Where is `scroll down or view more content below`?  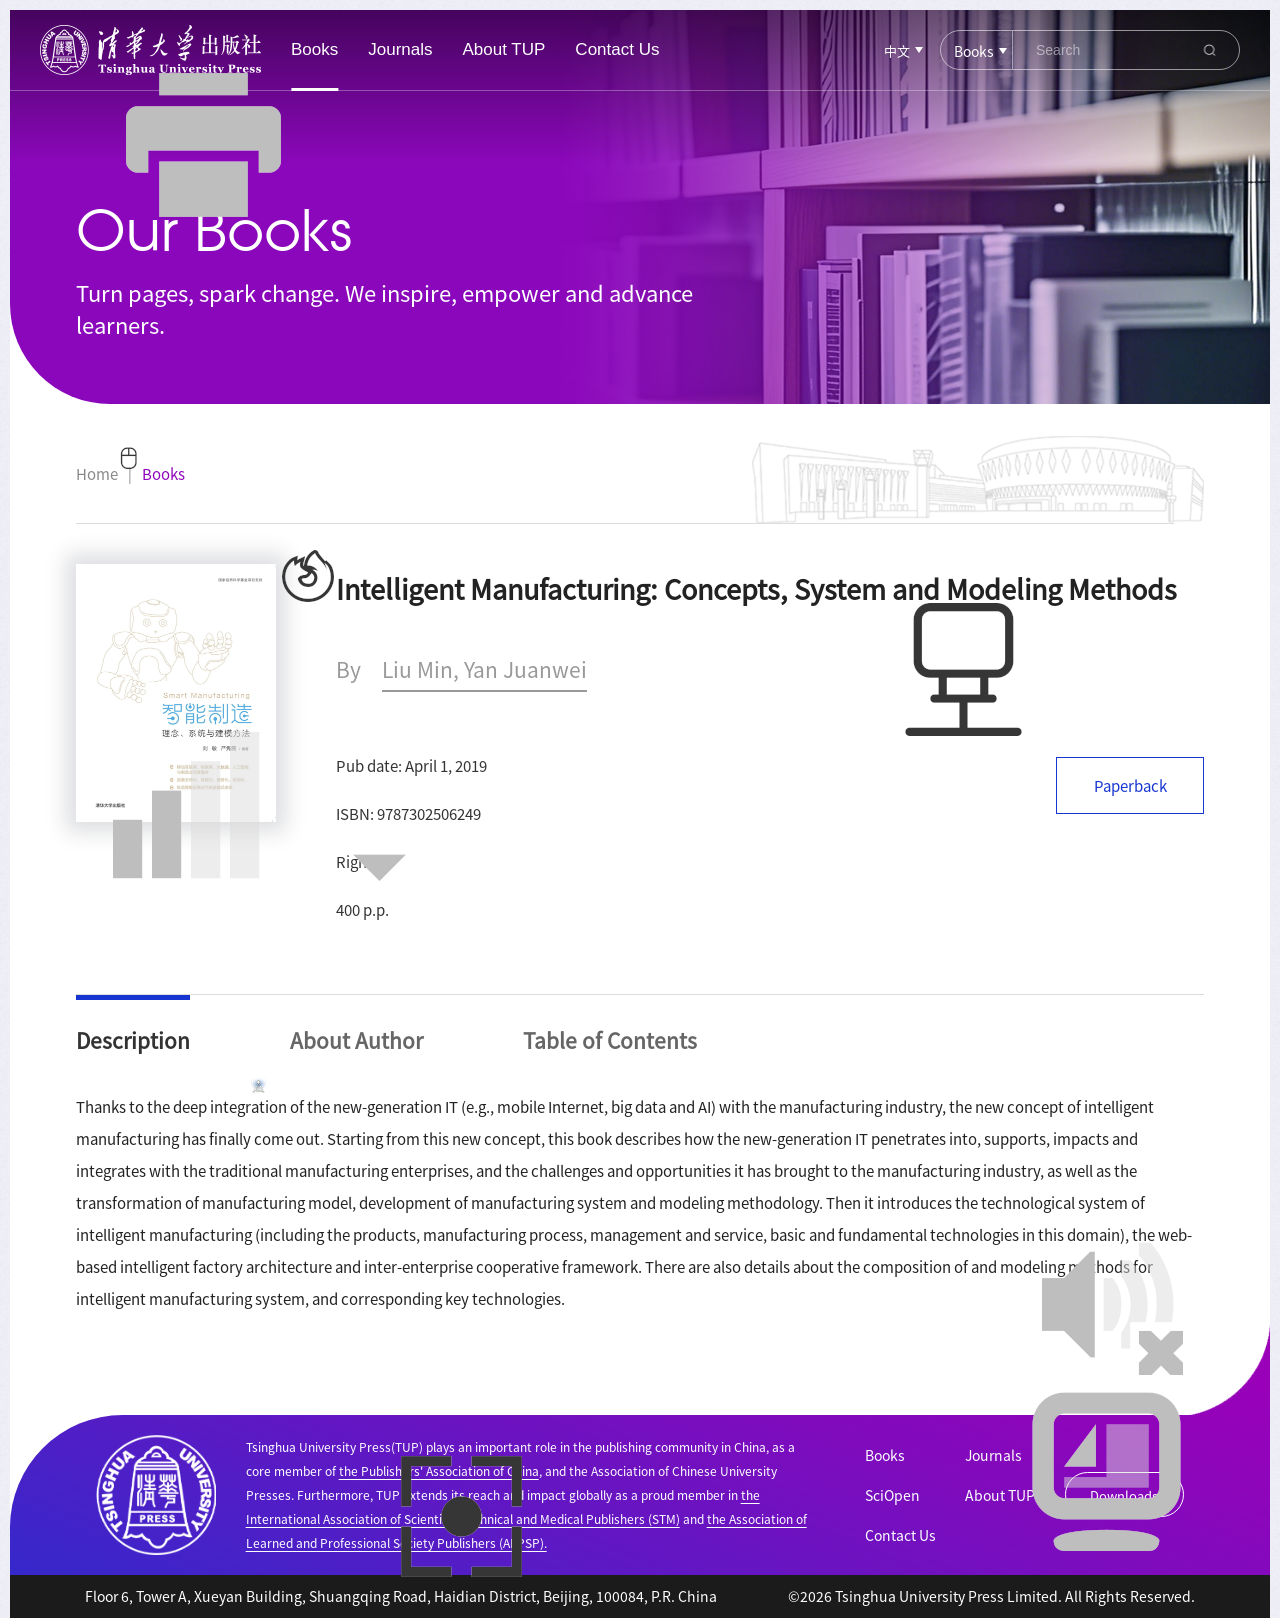 scroll down or view more content below is located at coordinates (379, 865).